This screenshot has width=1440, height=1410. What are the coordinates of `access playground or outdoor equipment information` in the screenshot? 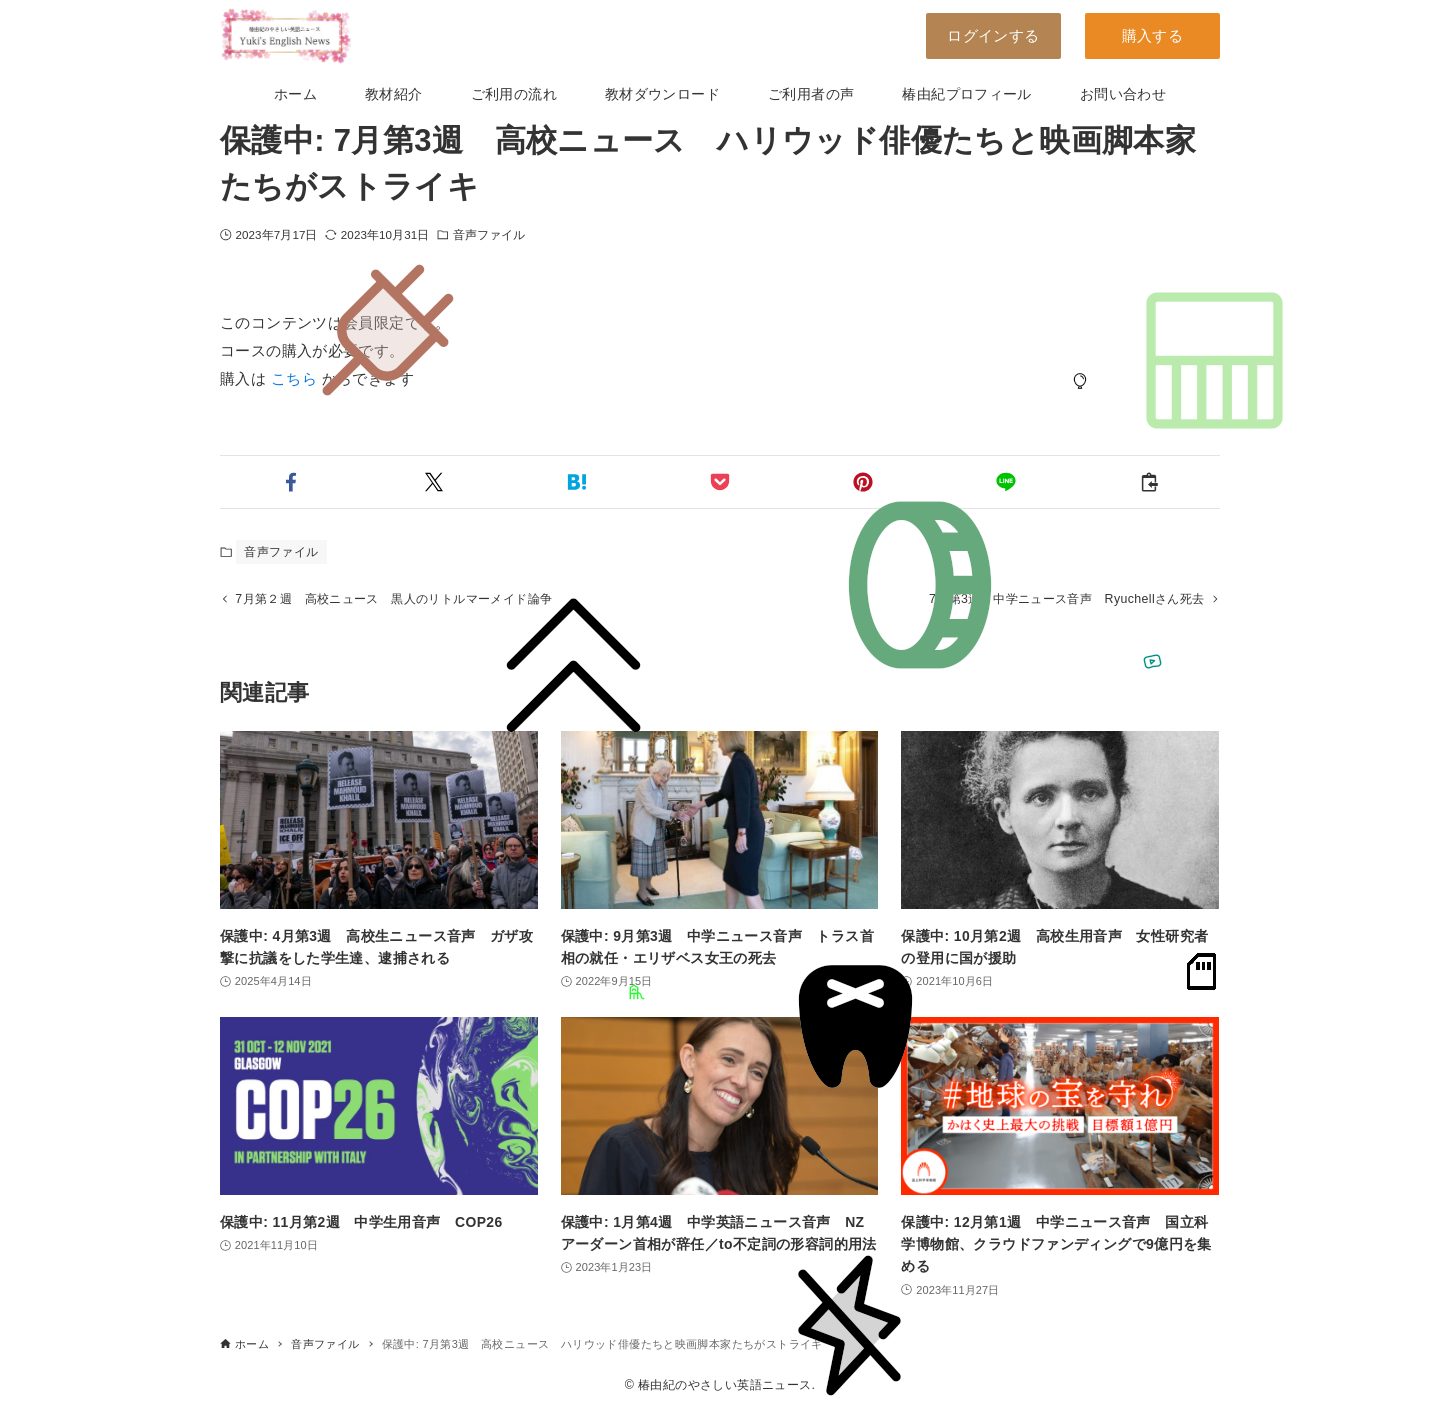 It's located at (637, 992).